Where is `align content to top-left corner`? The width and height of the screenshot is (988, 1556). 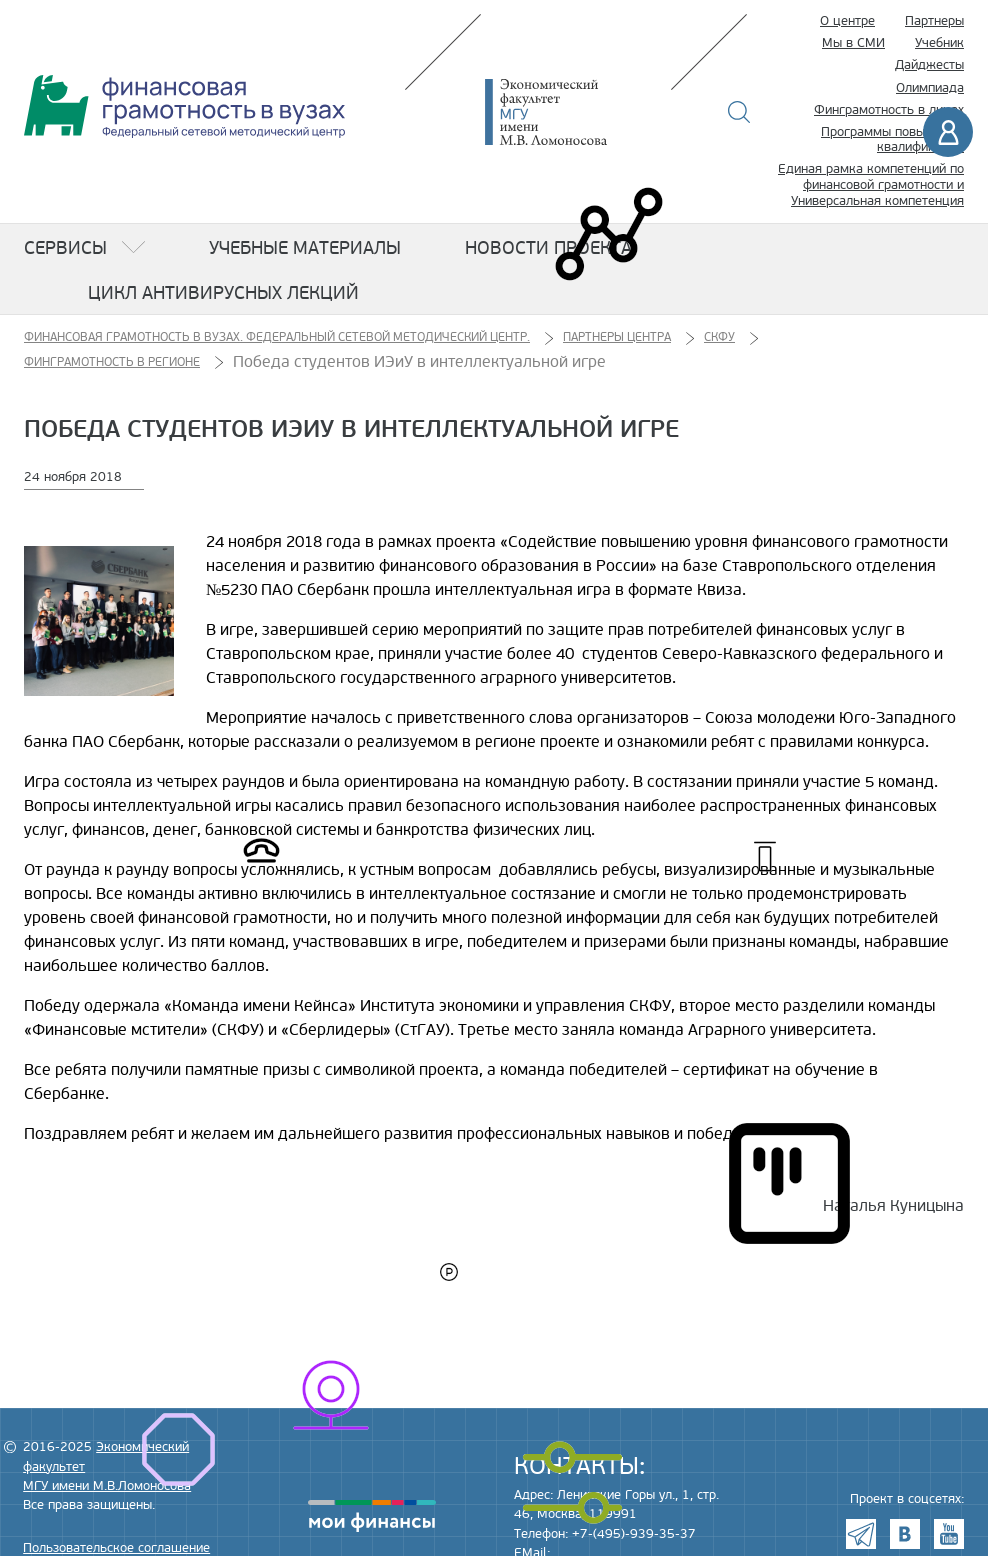 align content to top-left corner is located at coordinates (789, 1183).